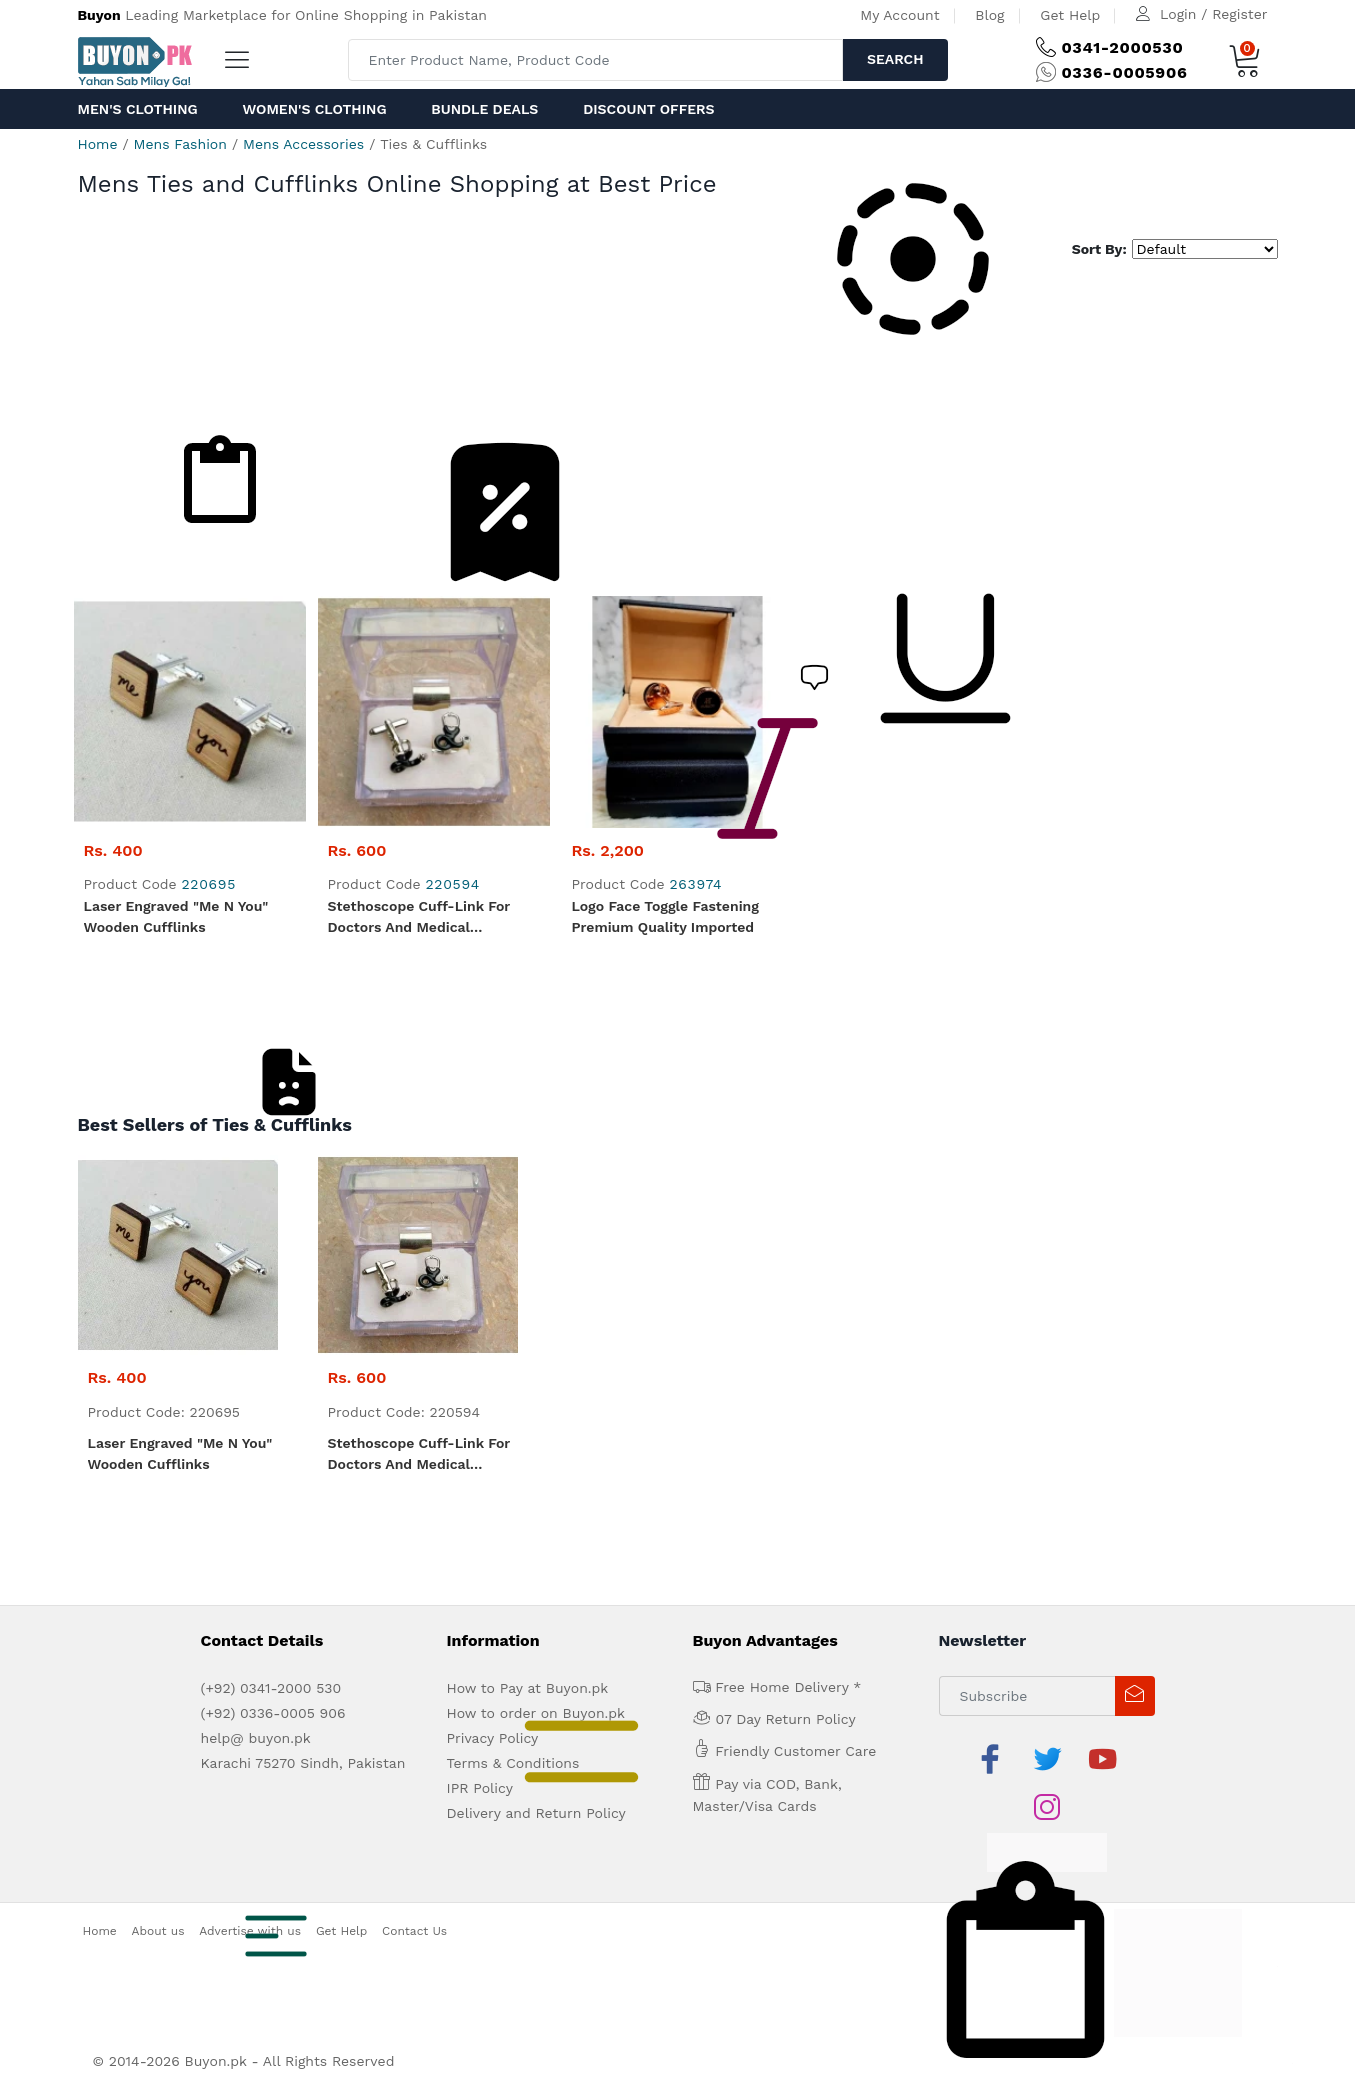 This screenshot has width=1355, height=2092. I want to click on open chat or messaging, so click(814, 677).